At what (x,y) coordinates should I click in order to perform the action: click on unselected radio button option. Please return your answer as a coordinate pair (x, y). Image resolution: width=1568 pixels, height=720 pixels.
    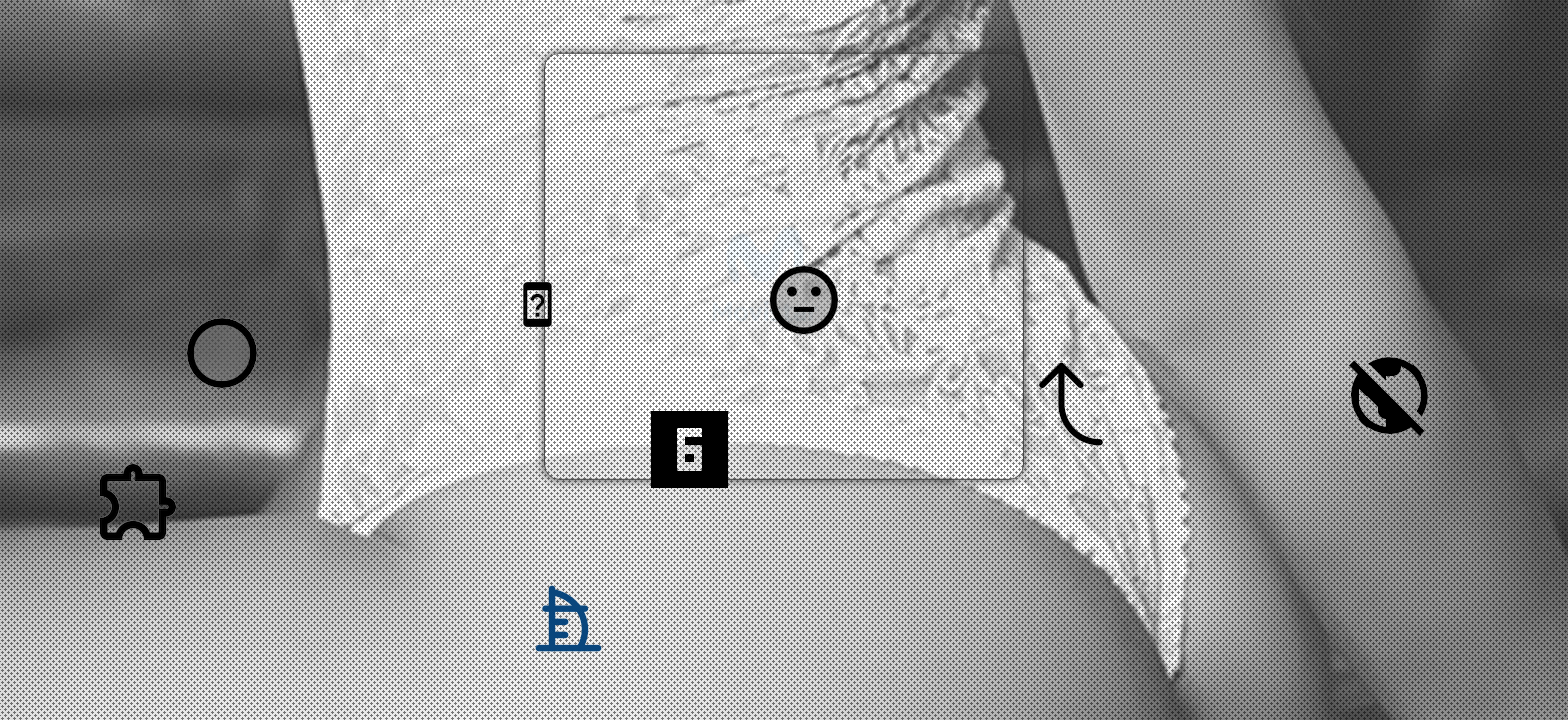
    Looking at the image, I should click on (222, 353).